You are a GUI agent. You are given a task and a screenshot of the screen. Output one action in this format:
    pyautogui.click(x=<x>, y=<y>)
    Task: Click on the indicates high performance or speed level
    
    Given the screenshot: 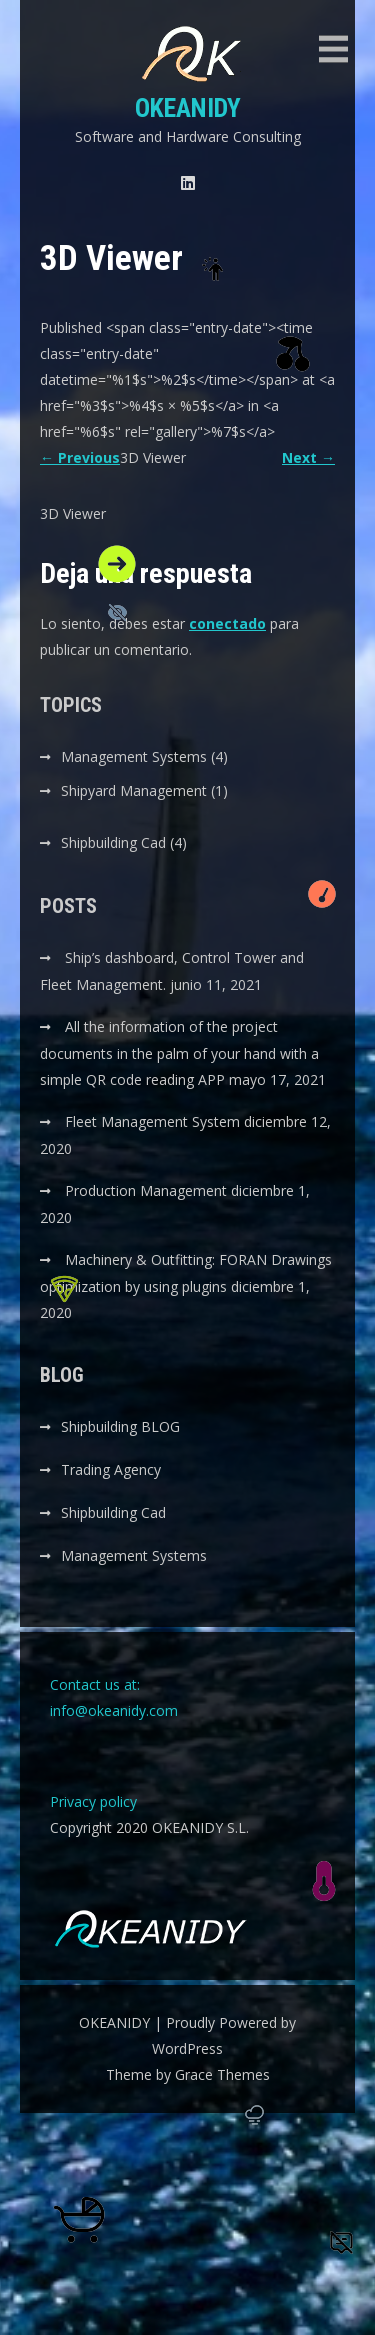 What is the action you would take?
    pyautogui.click(x=322, y=894)
    